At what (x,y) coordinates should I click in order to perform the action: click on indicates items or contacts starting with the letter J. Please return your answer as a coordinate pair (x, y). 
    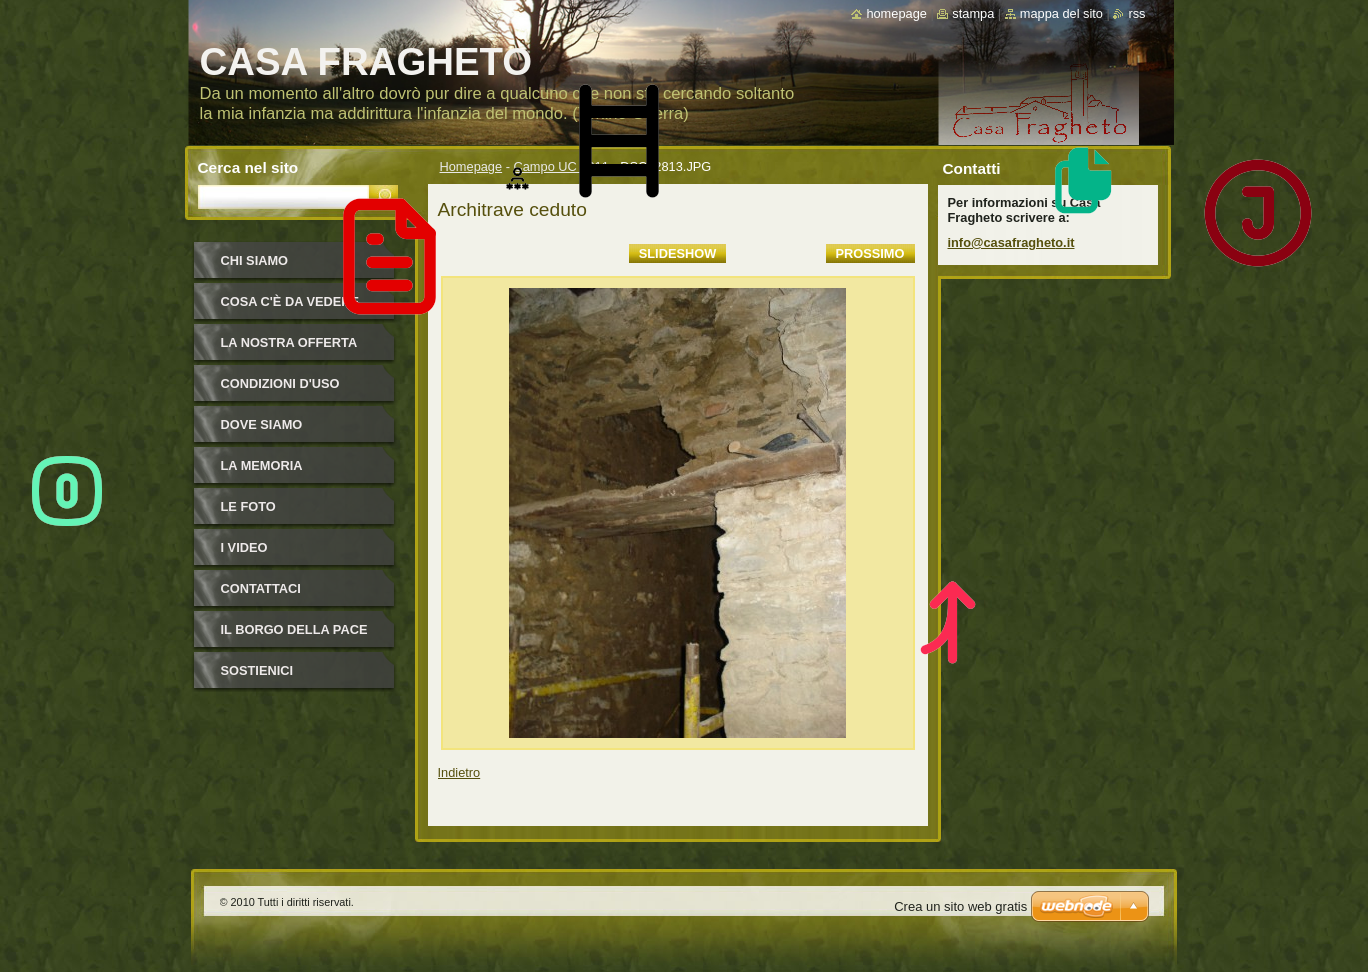
    Looking at the image, I should click on (1258, 213).